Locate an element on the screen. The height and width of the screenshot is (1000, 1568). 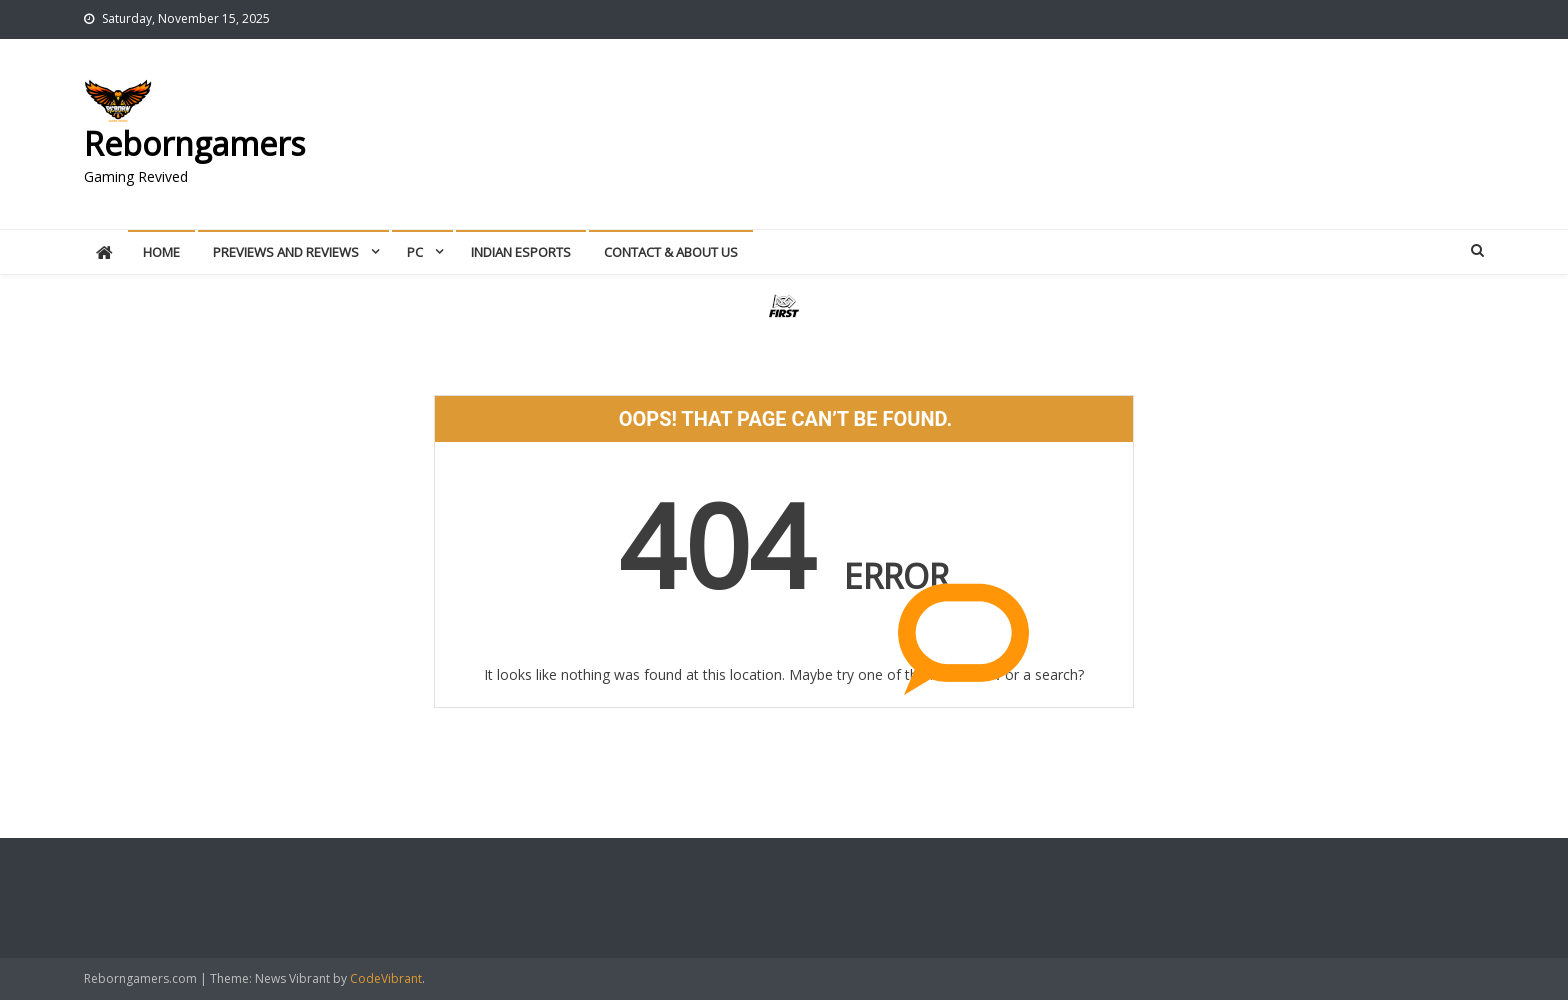
FIRST Robotics competition logo is located at coordinates (784, 306).